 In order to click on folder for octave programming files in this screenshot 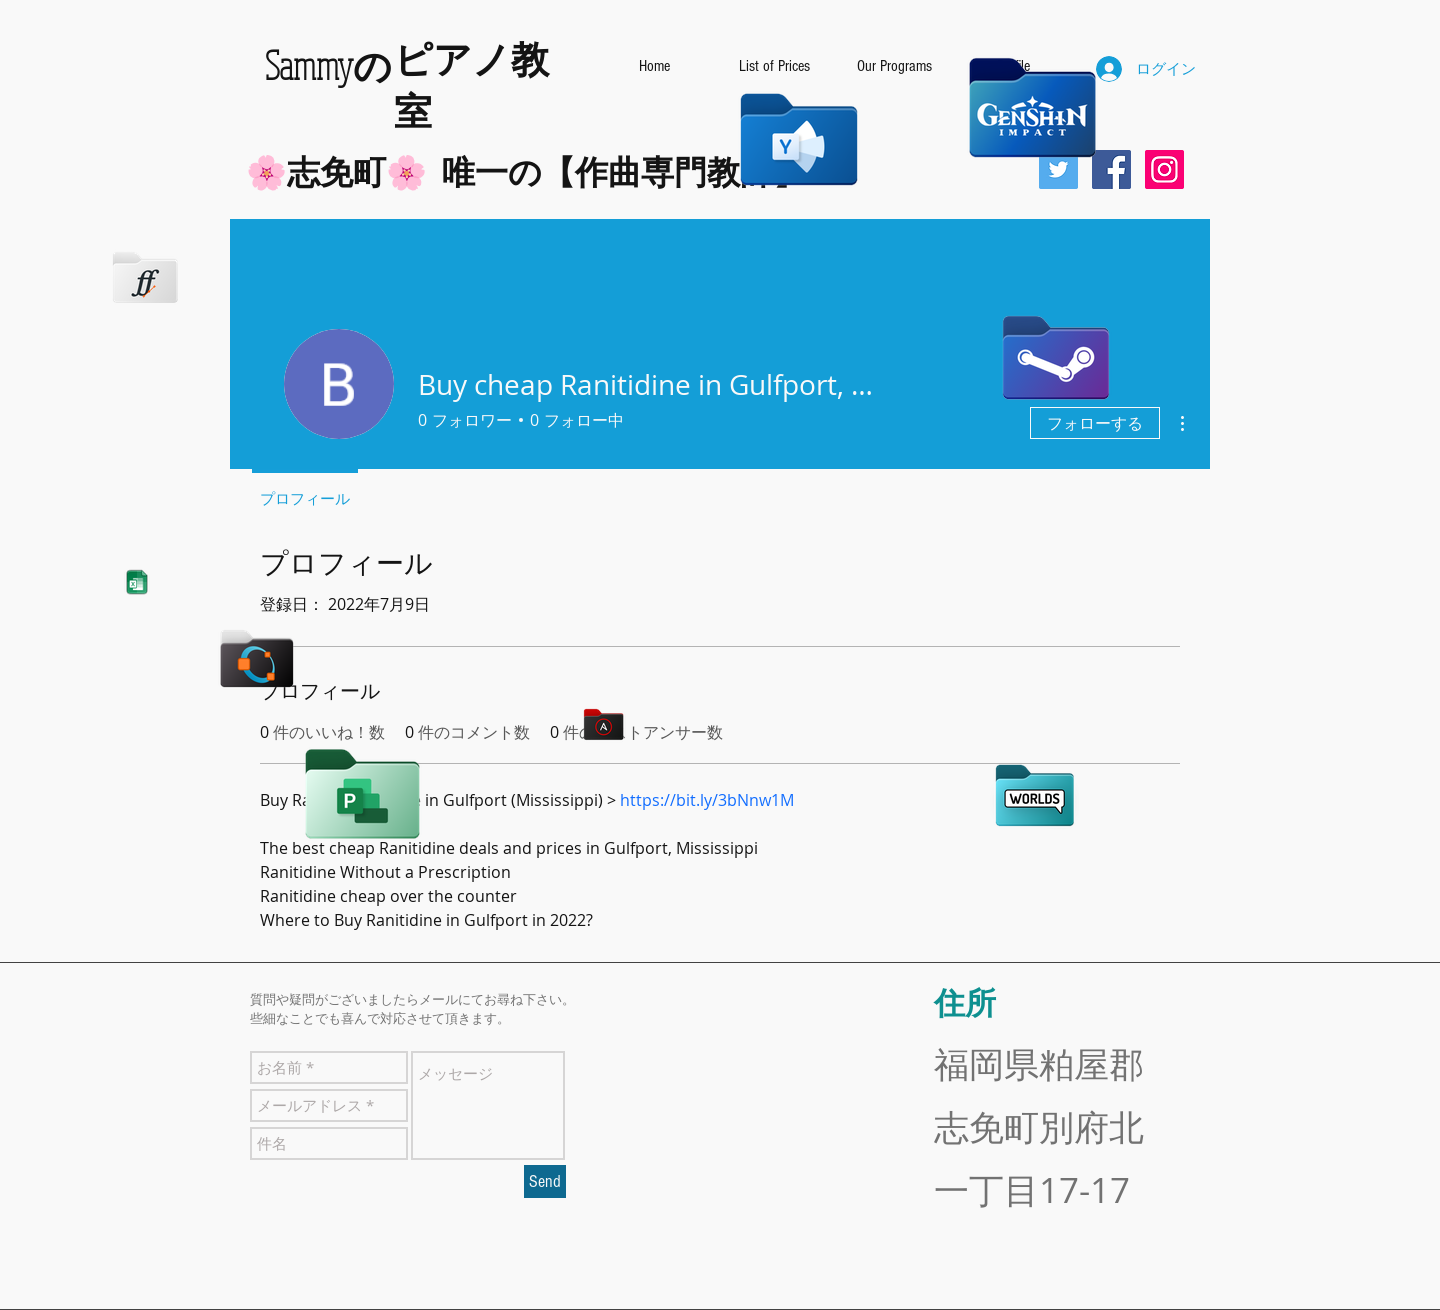, I will do `click(256, 660)`.